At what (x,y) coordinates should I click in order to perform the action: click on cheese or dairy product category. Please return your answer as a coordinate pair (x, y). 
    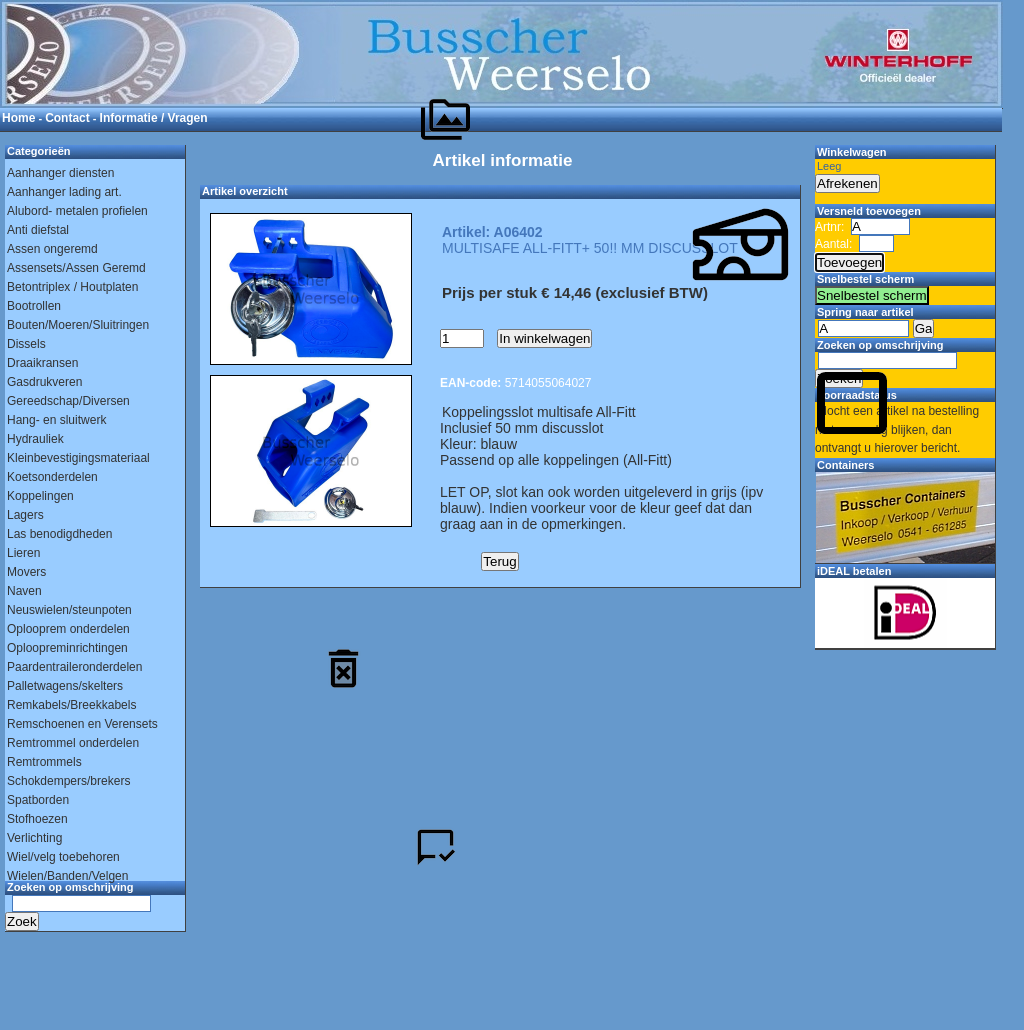
    Looking at the image, I should click on (740, 249).